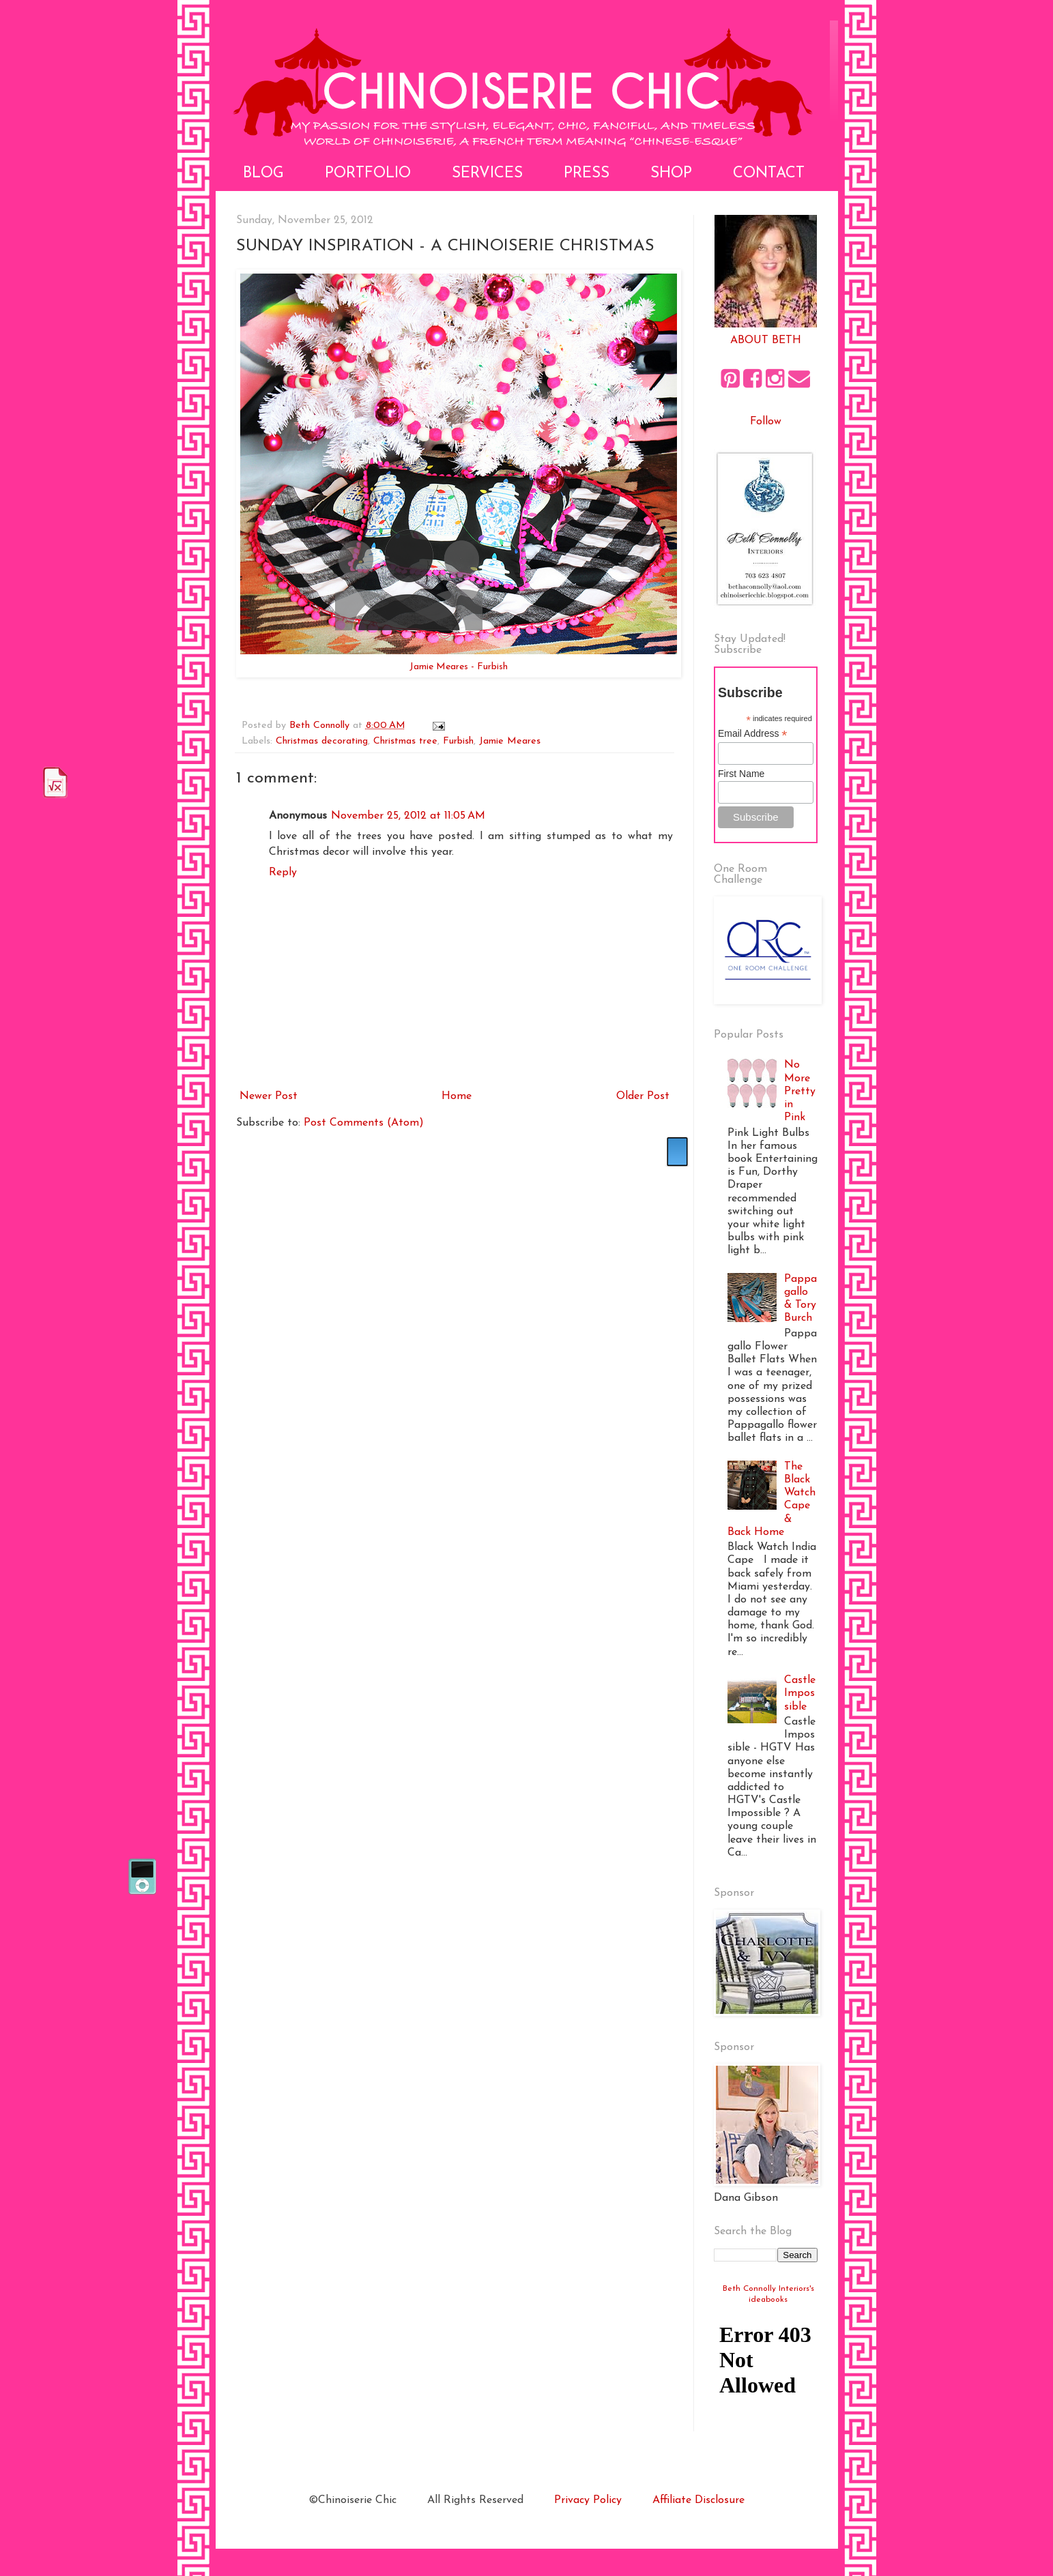 The image size is (1053, 2576). I want to click on iPod nano device connected, so click(142, 1868).